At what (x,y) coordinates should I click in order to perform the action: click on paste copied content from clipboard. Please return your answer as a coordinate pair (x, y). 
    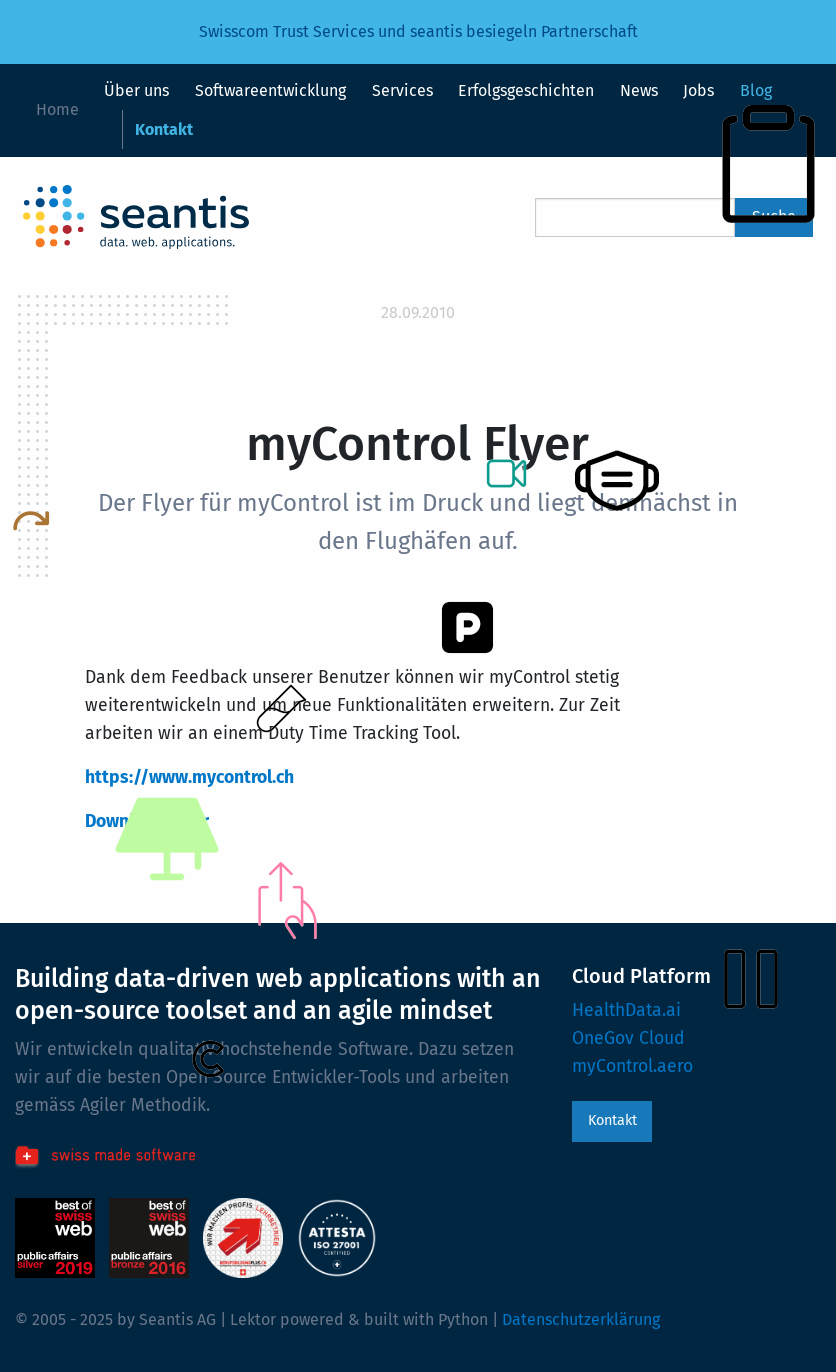
    Looking at the image, I should click on (768, 166).